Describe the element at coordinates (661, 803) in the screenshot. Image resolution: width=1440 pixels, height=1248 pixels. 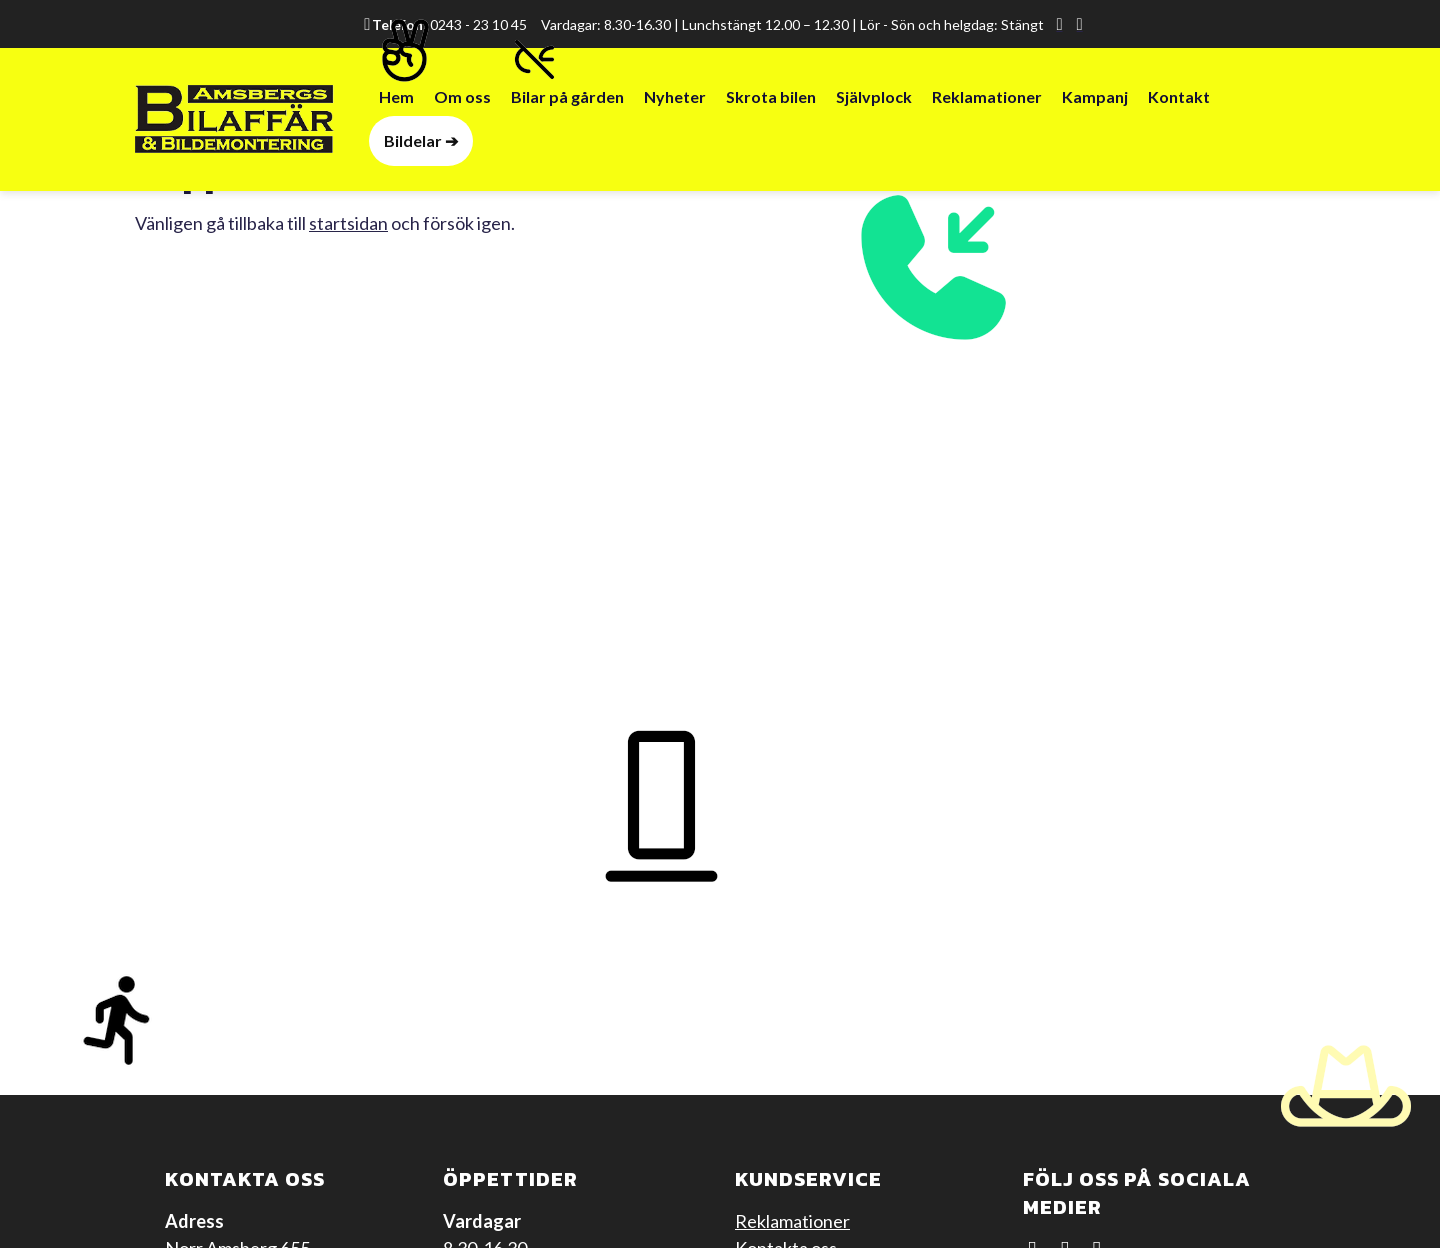
I see `align object to bottom edge` at that location.